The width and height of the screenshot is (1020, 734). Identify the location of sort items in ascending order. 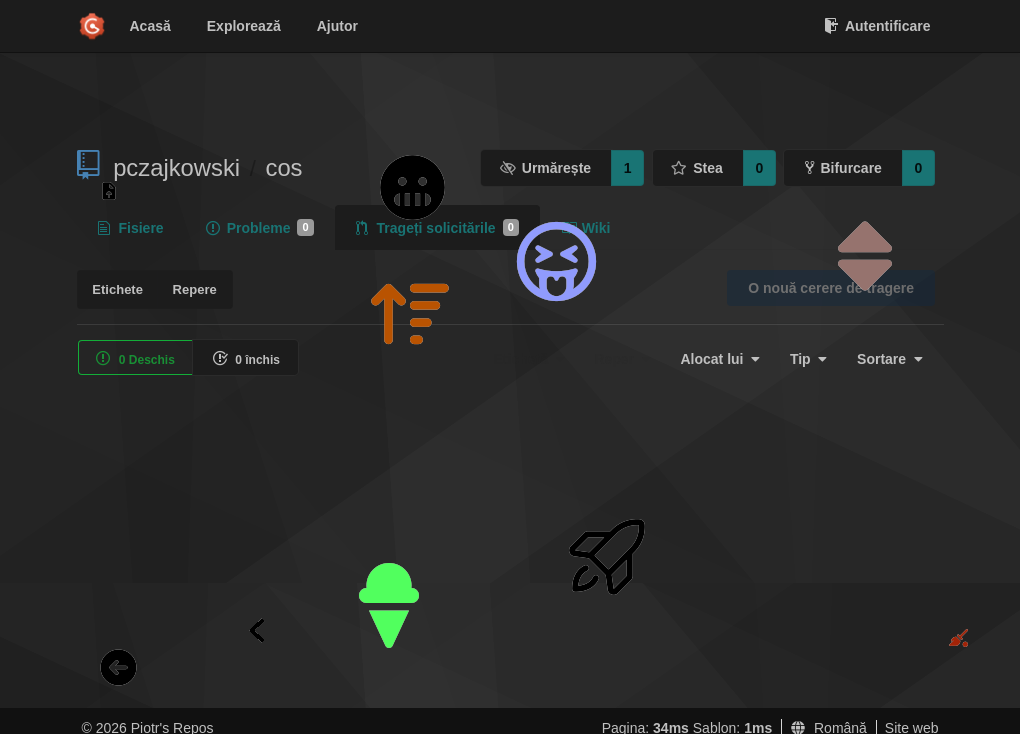
(410, 314).